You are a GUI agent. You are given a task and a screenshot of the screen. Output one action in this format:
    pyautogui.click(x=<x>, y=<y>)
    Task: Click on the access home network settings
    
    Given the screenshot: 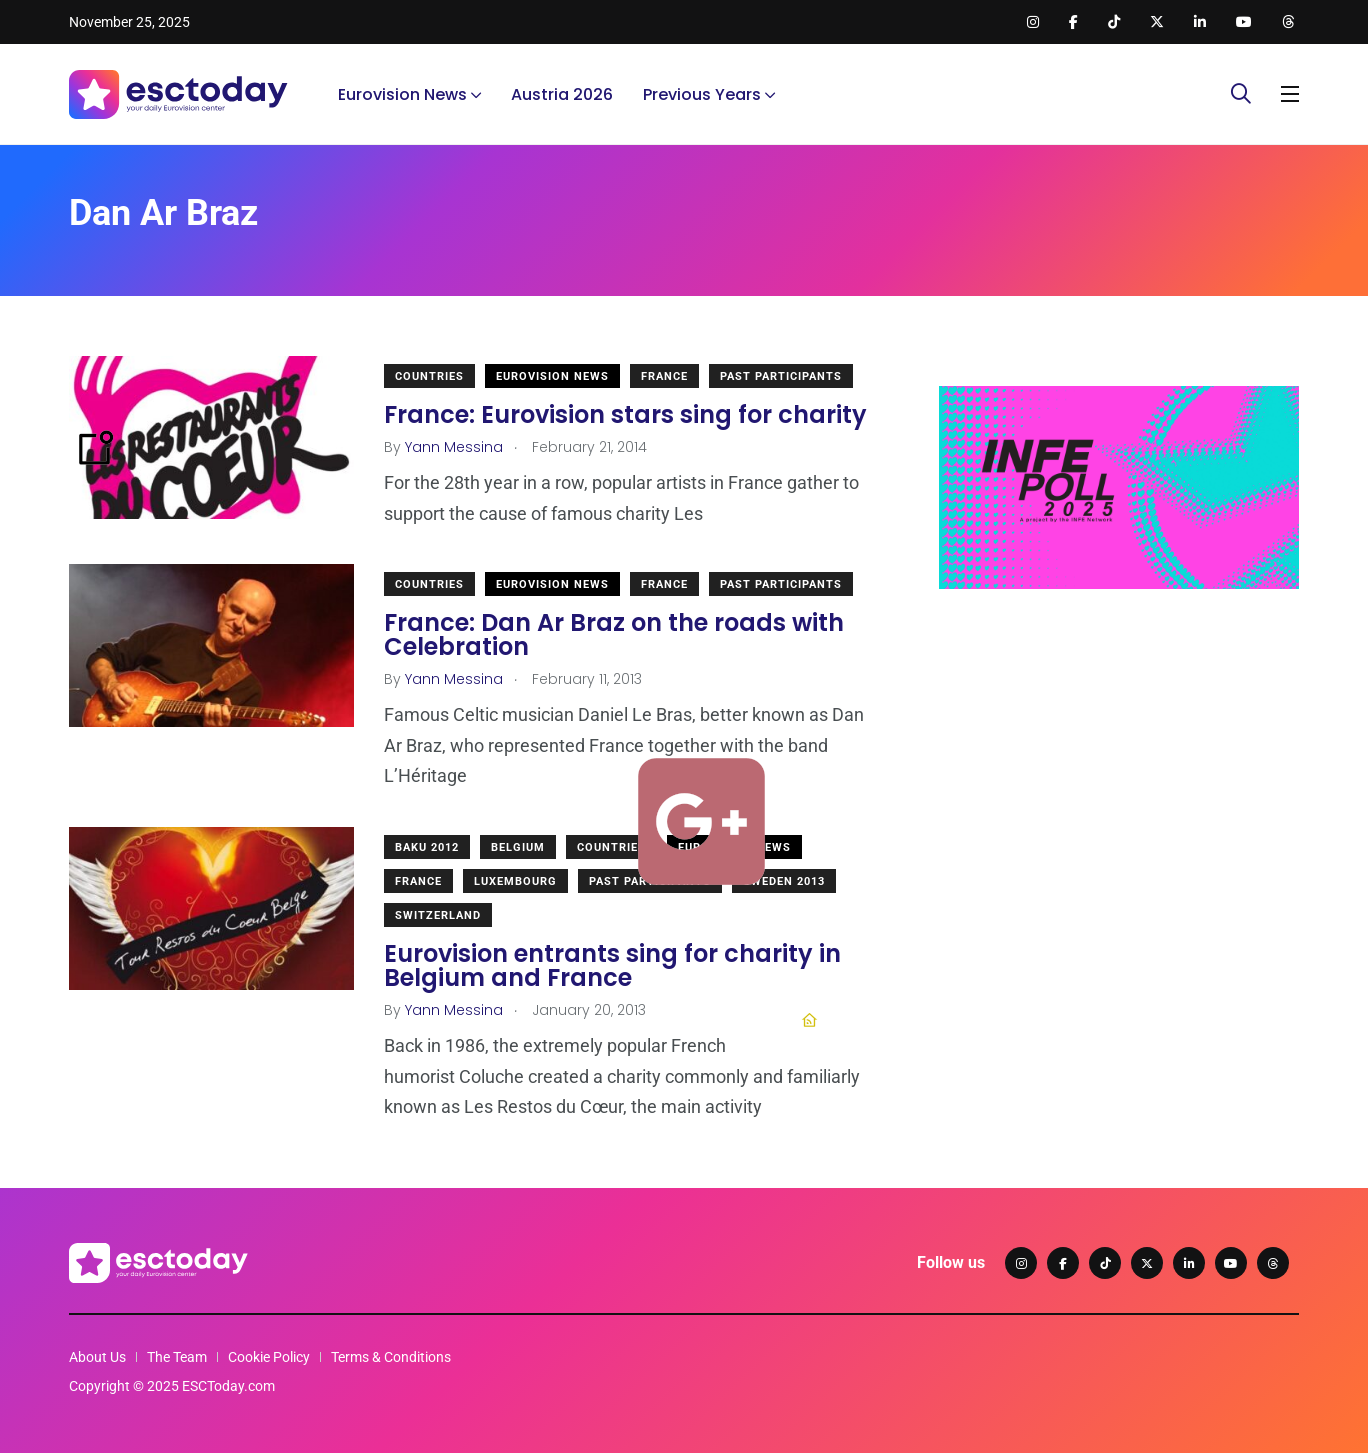 What is the action you would take?
    pyautogui.click(x=809, y=1020)
    